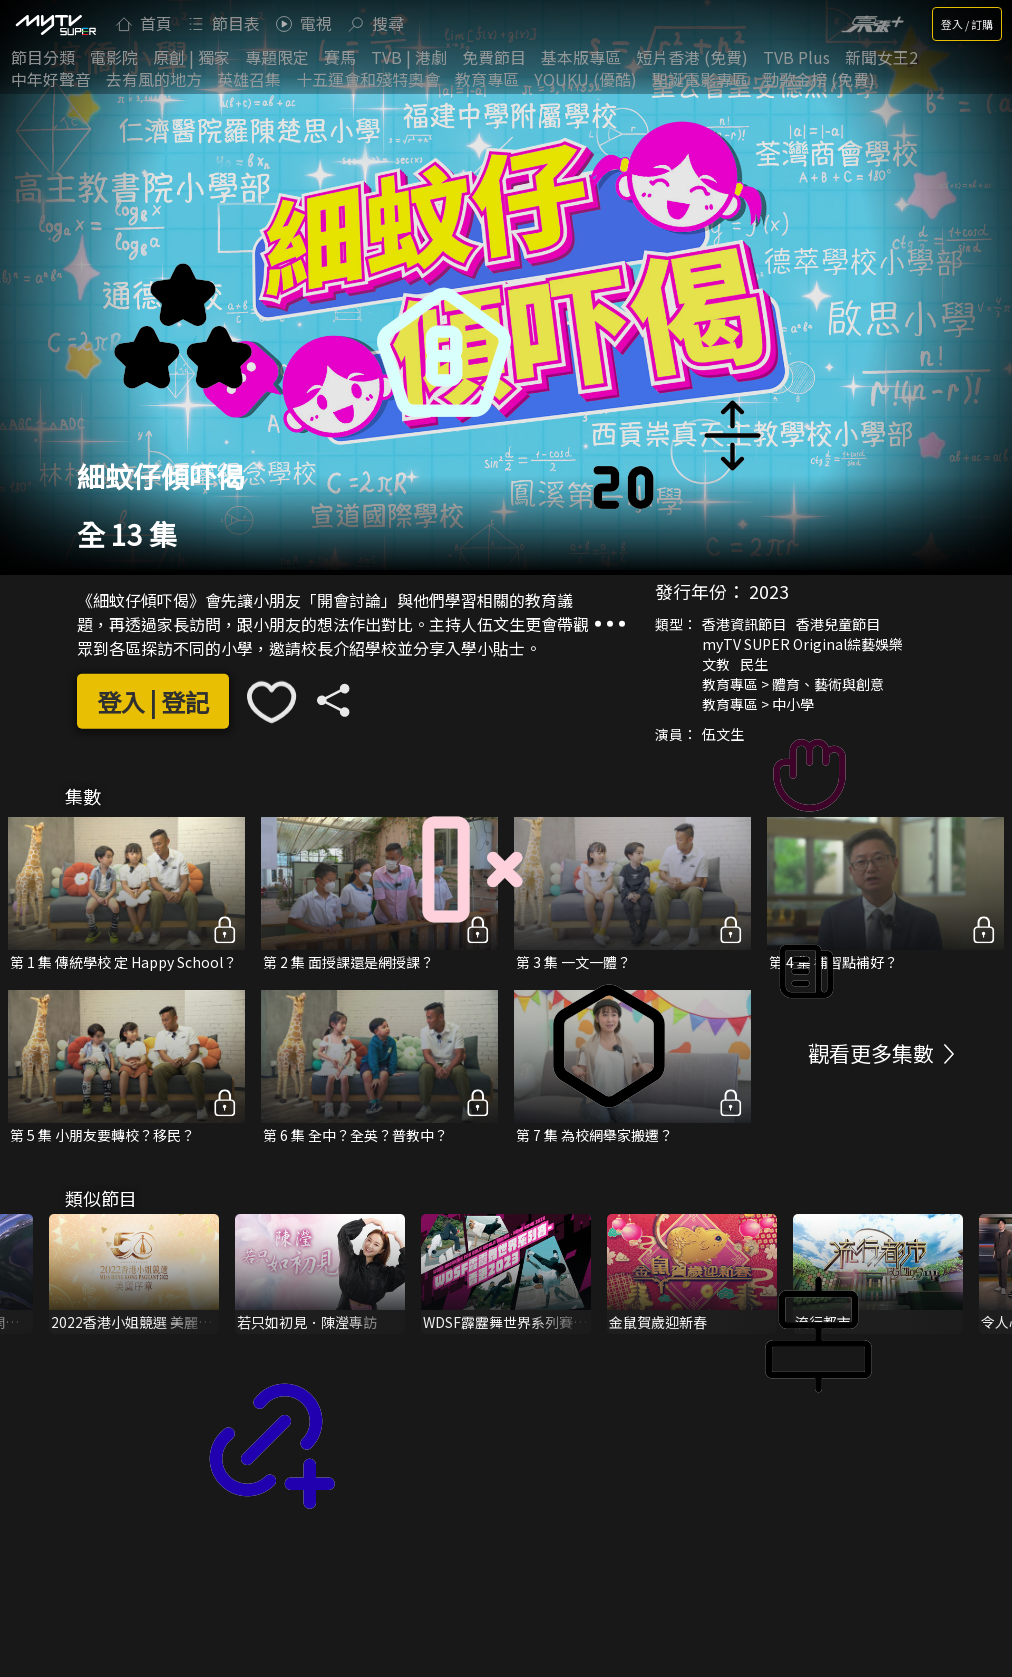  What do you see at coordinates (623, 487) in the screenshot?
I see `indicates 20 items or notifications` at bounding box center [623, 487].